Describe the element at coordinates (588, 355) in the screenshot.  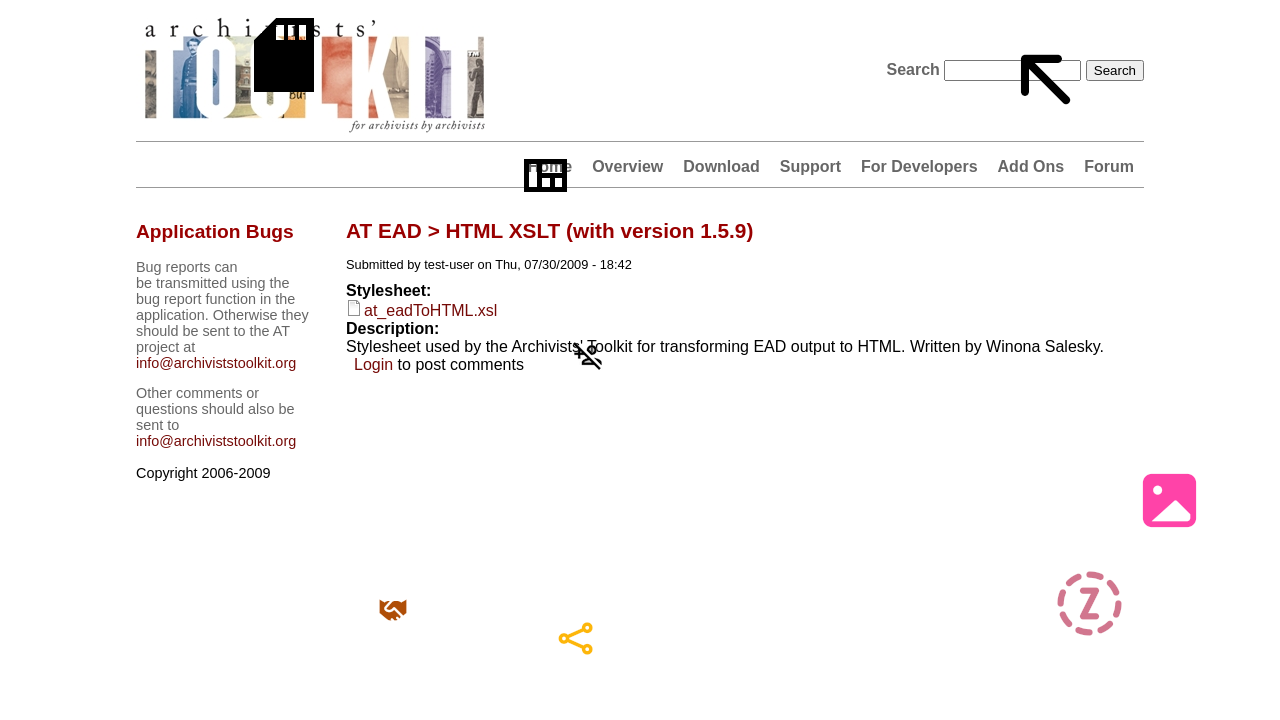
I see `indicates adding contacts is disabled` at that location.